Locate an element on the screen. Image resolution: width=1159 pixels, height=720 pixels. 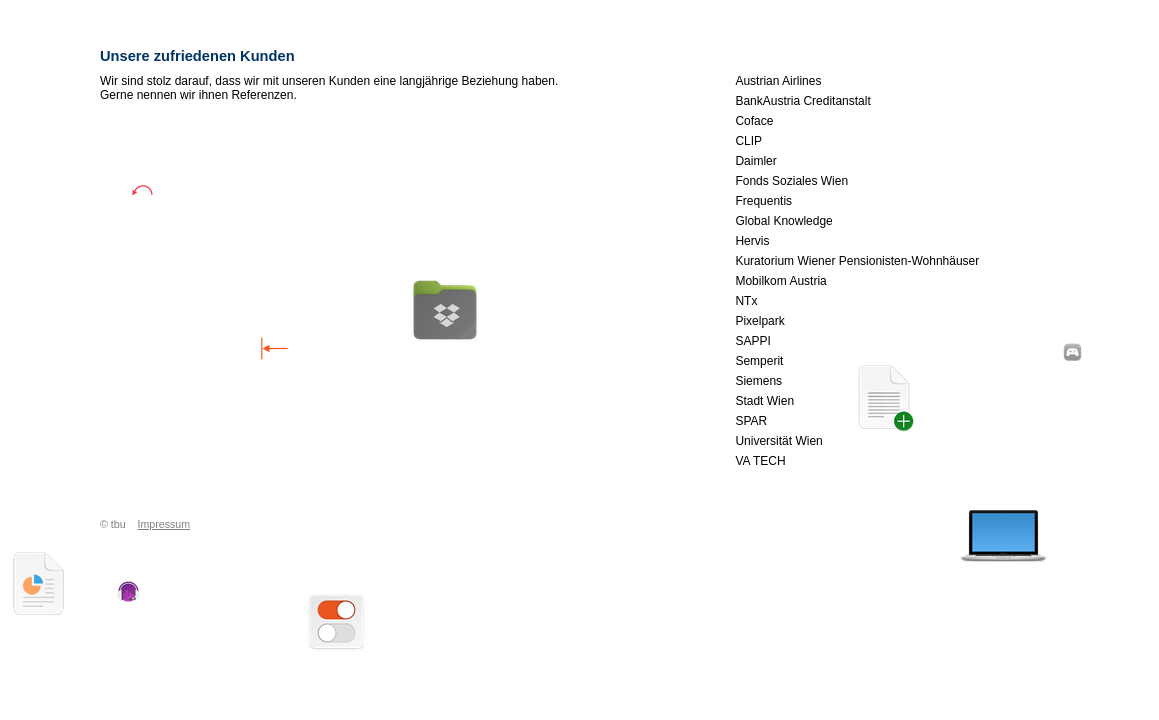
open gnome tweaks to customize desktop settings is located at coordinates (336, 621).